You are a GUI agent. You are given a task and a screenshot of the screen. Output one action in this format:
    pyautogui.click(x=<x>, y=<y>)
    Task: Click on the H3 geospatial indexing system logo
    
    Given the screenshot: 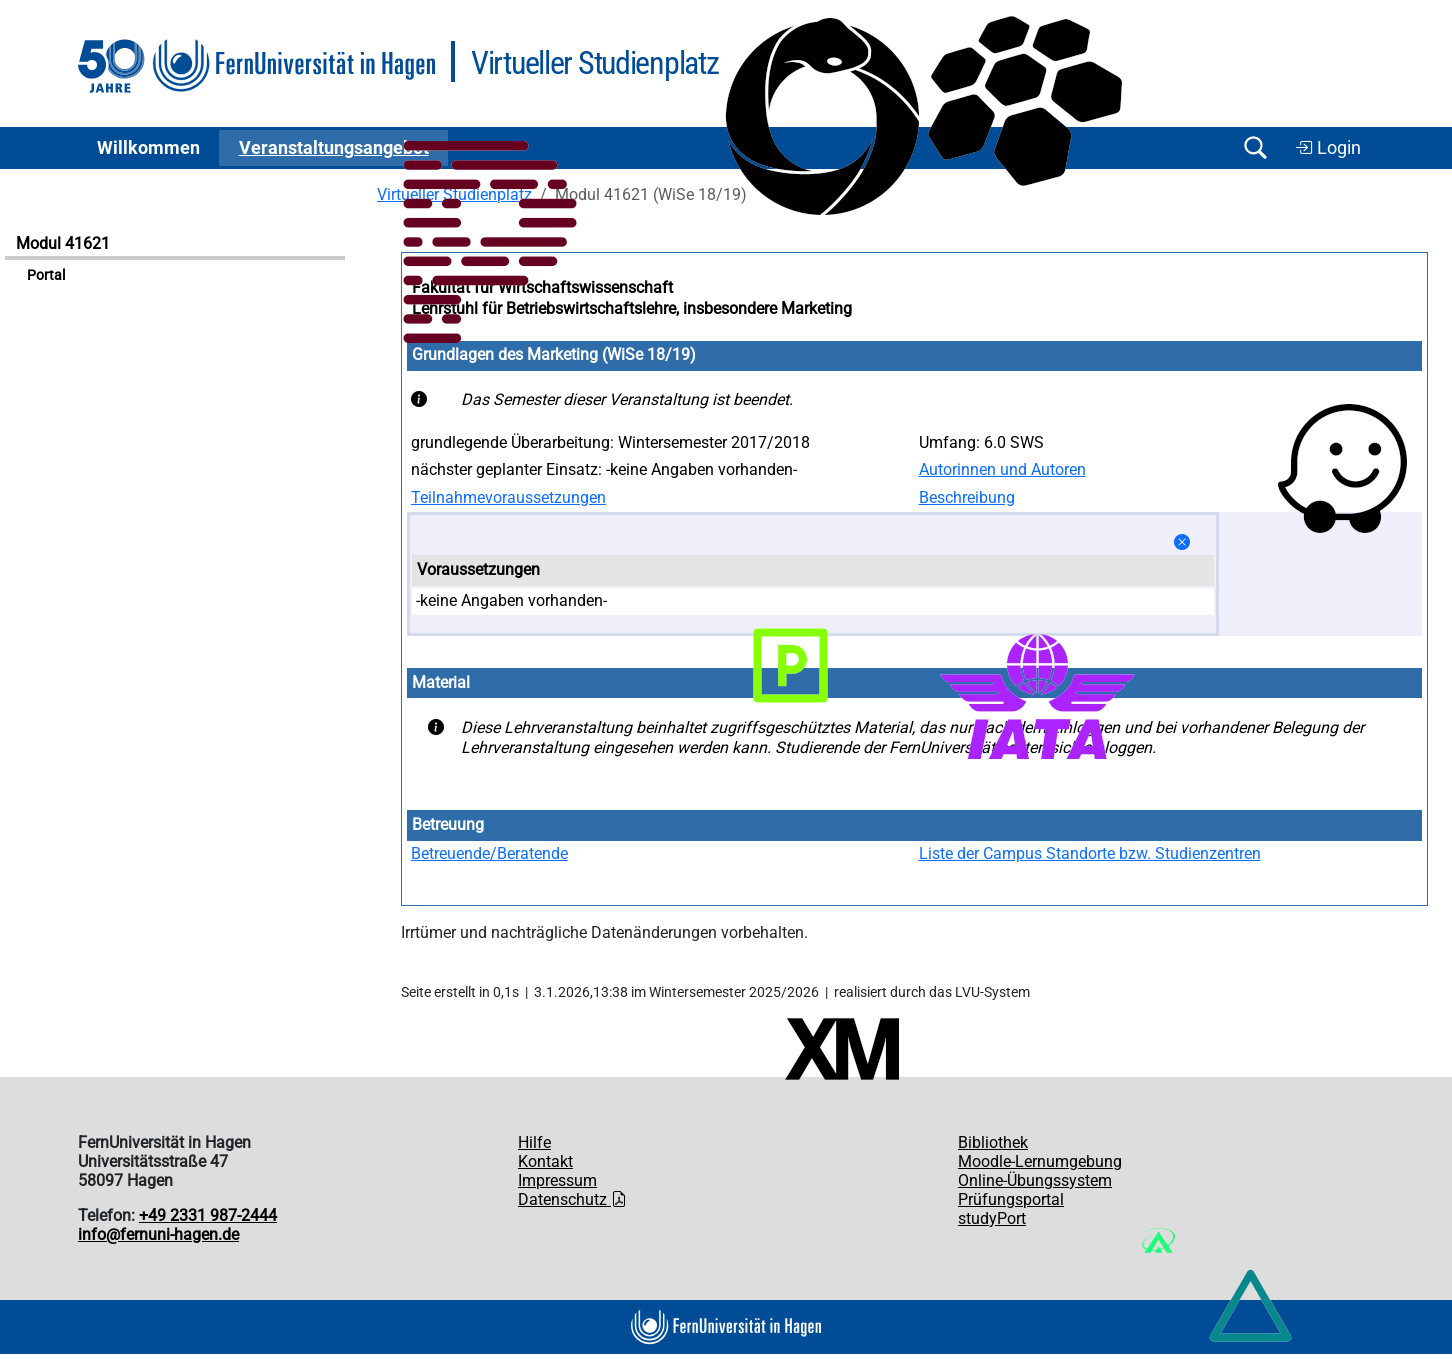 What is the action you would take?
    pyautogui.click(x=1025, y=101)
    